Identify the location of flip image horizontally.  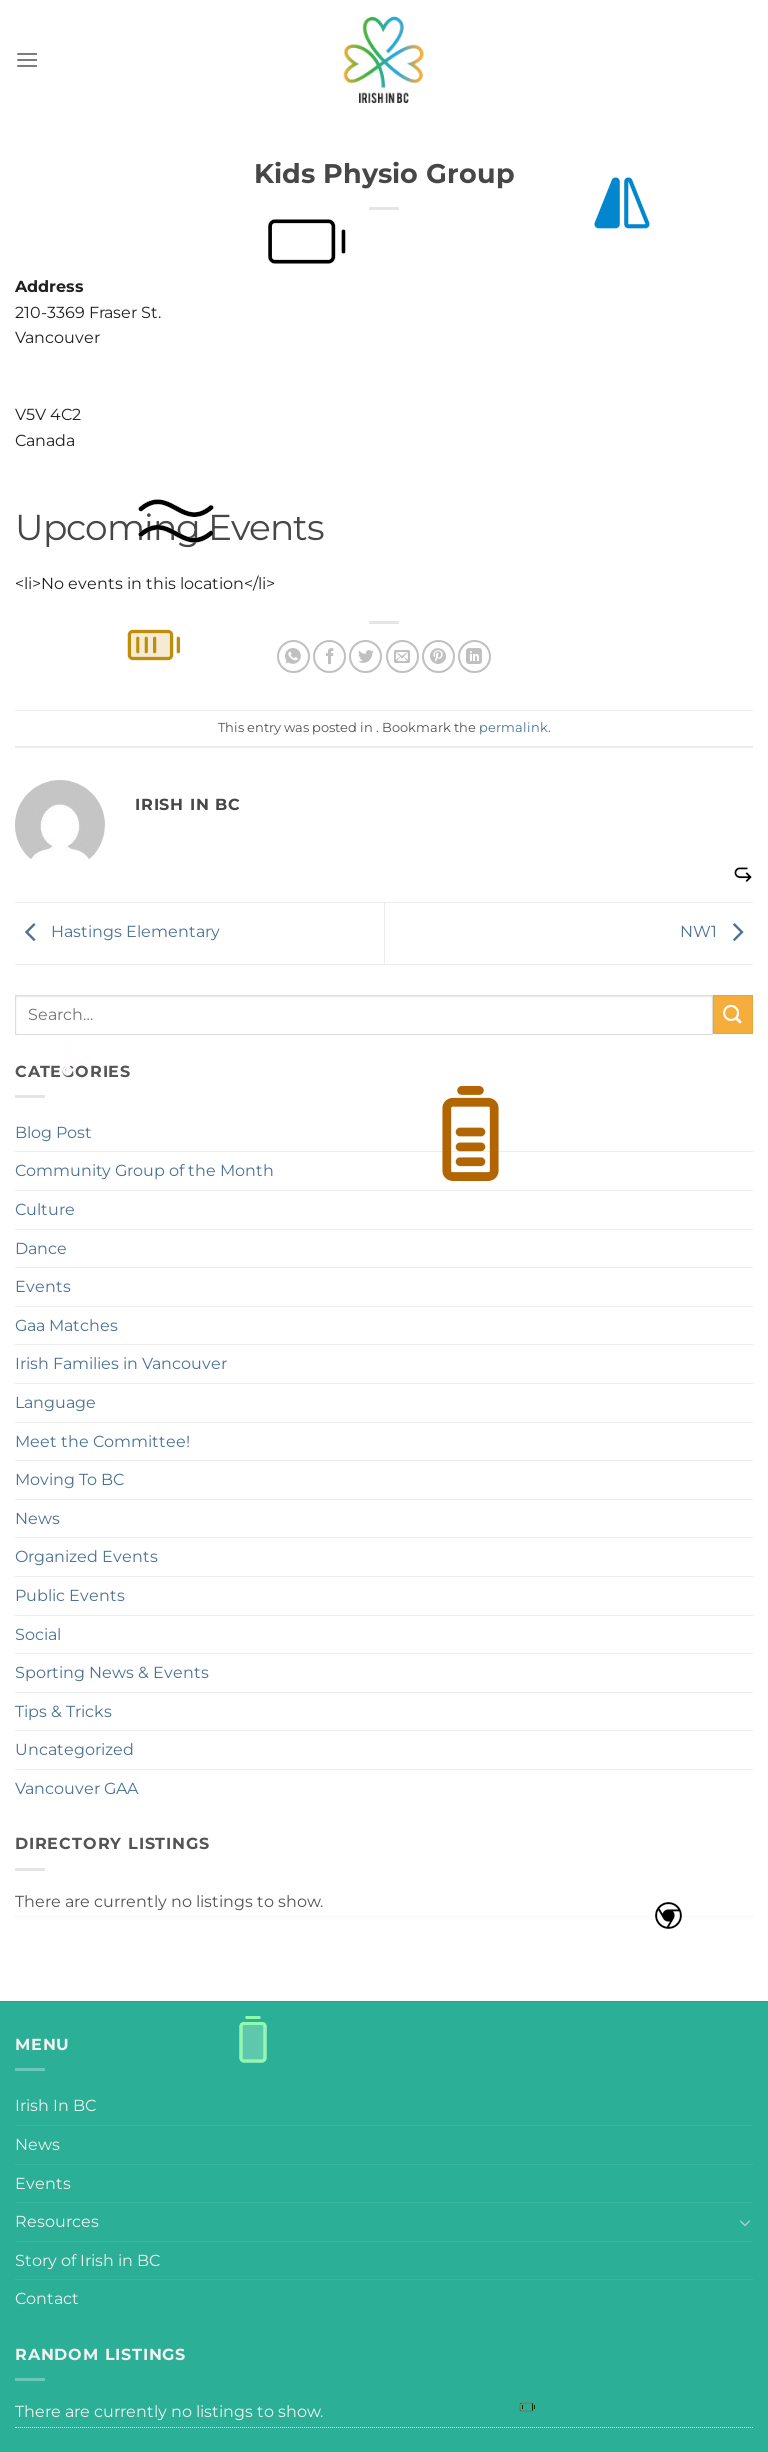
(622, 205).